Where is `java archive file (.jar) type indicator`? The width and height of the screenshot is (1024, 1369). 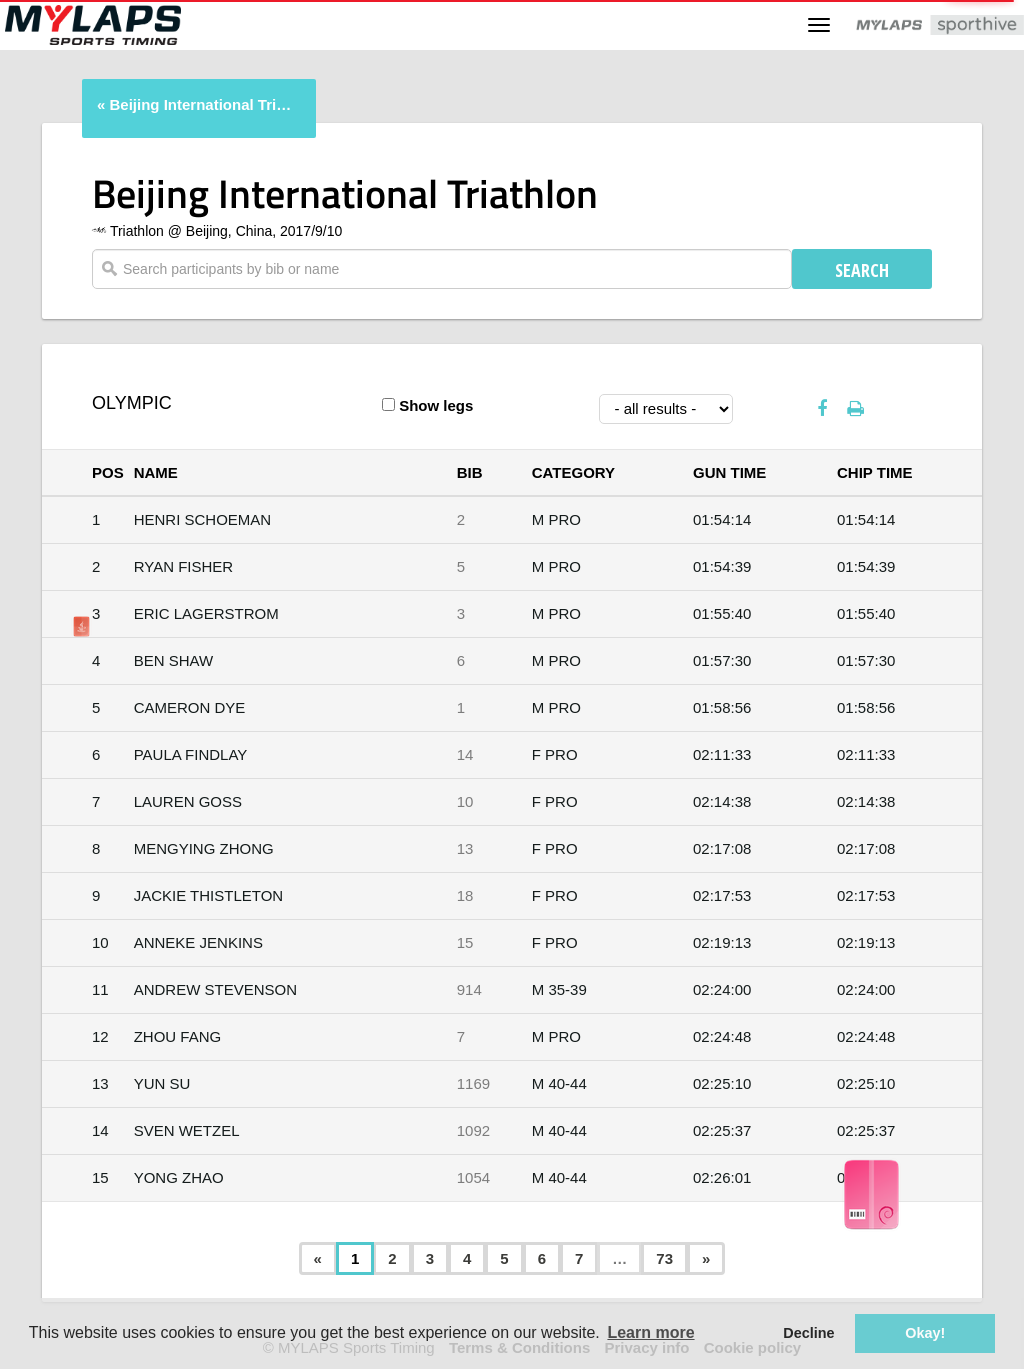
java archive file (.jar) type indicator is located at coordinates (81, 626).